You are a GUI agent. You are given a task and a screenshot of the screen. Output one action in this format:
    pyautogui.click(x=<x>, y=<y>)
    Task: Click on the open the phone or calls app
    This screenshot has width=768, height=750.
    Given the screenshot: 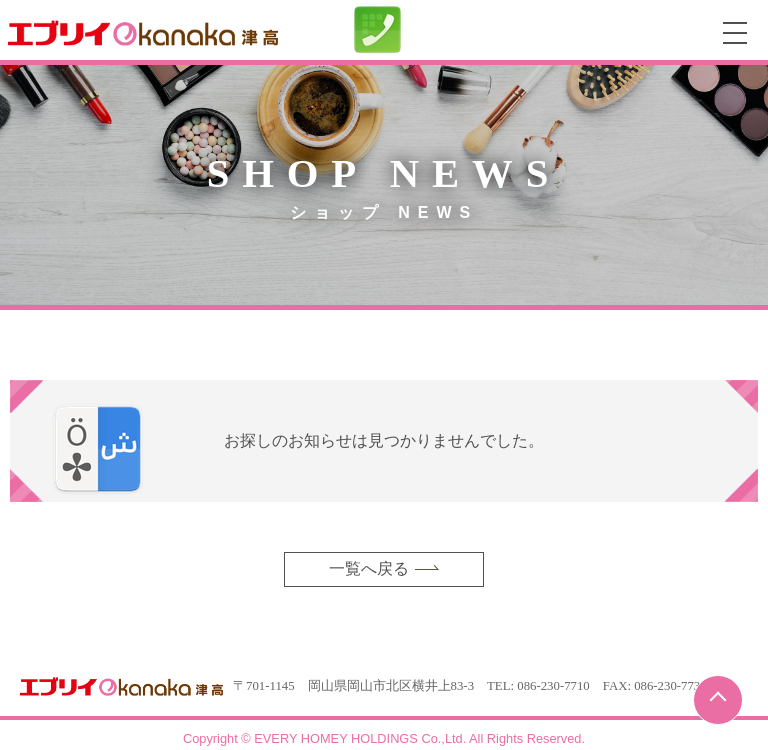 What is the action you would take?
    pyautogui.click(x=377, y=29)
    